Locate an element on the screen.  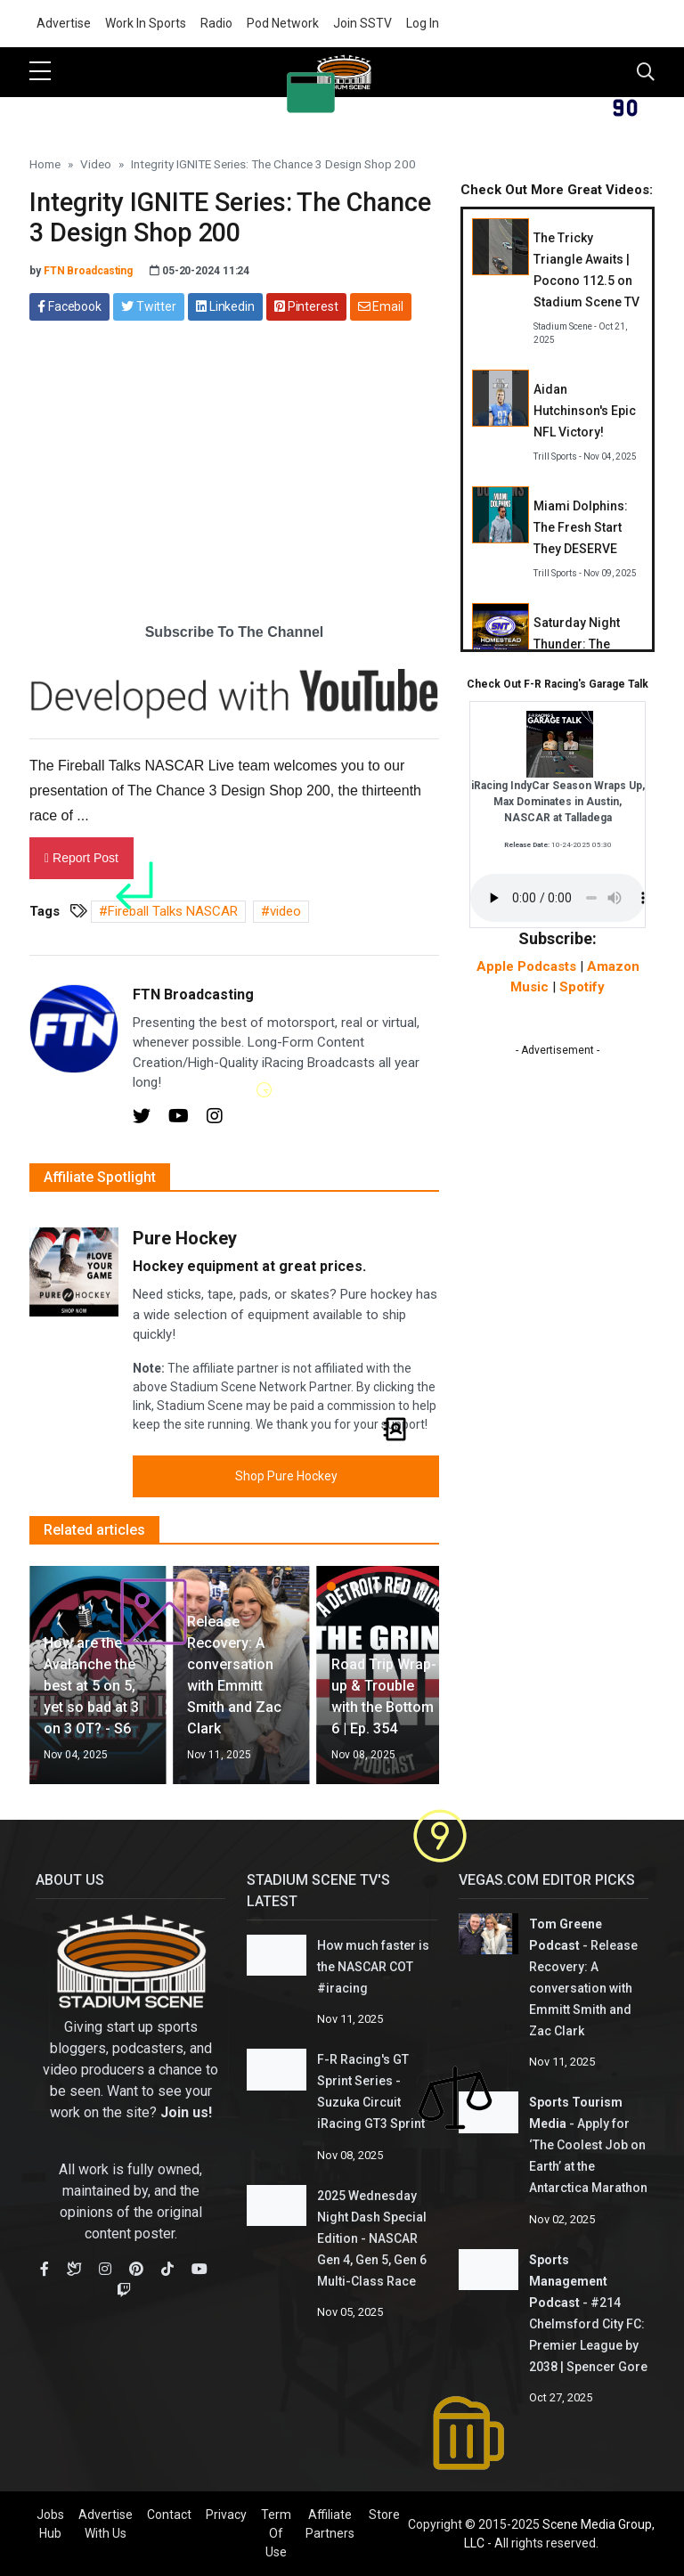
compare items or options is located at coordinates (455, 2098).